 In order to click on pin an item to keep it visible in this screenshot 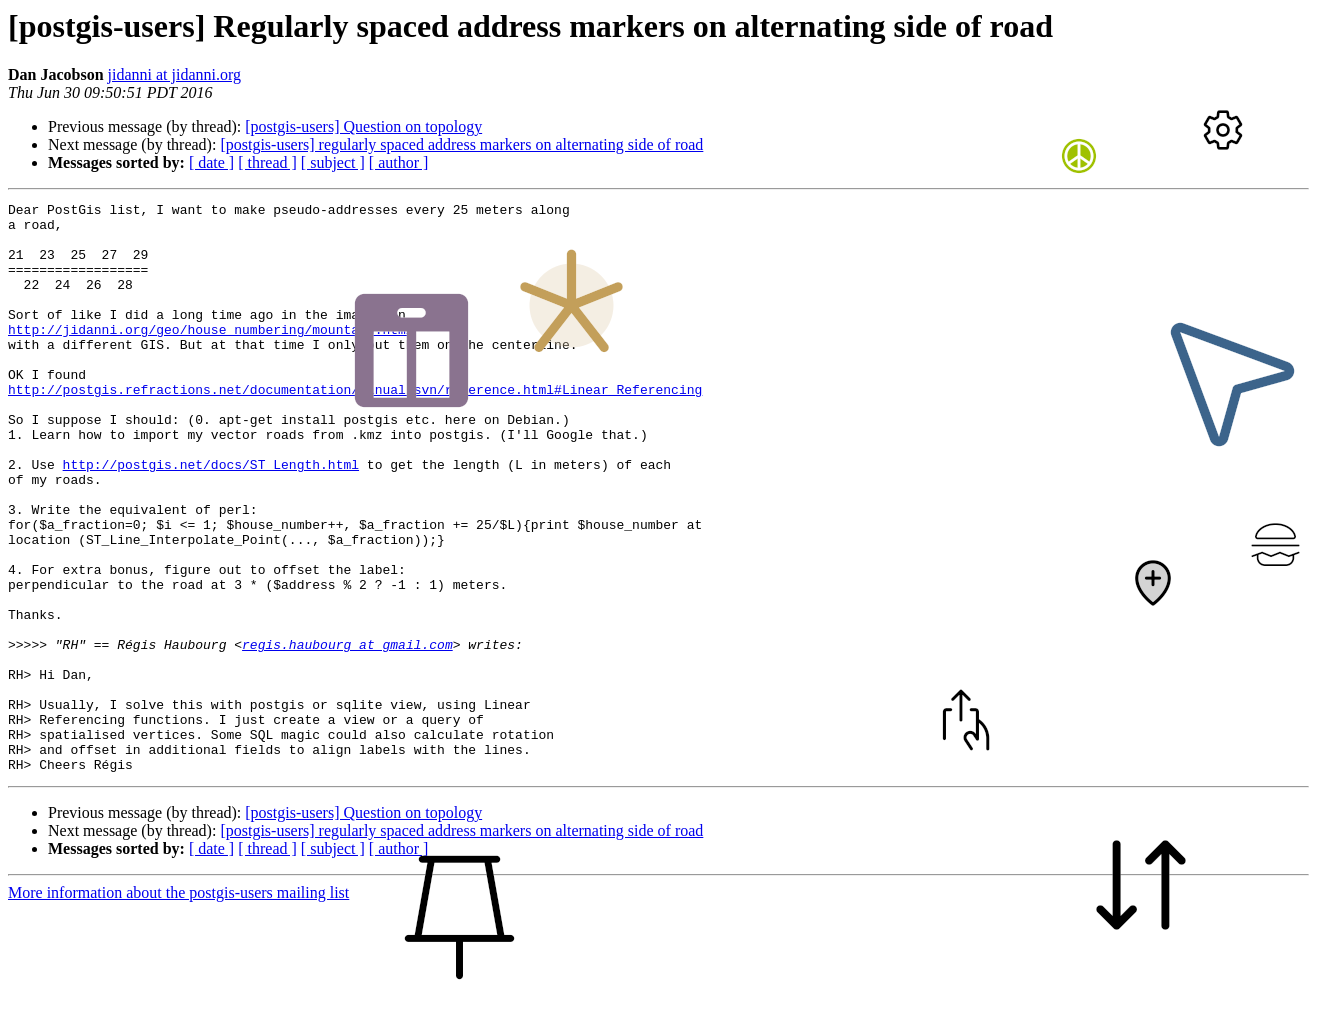, I will do `click(459, 910)`.